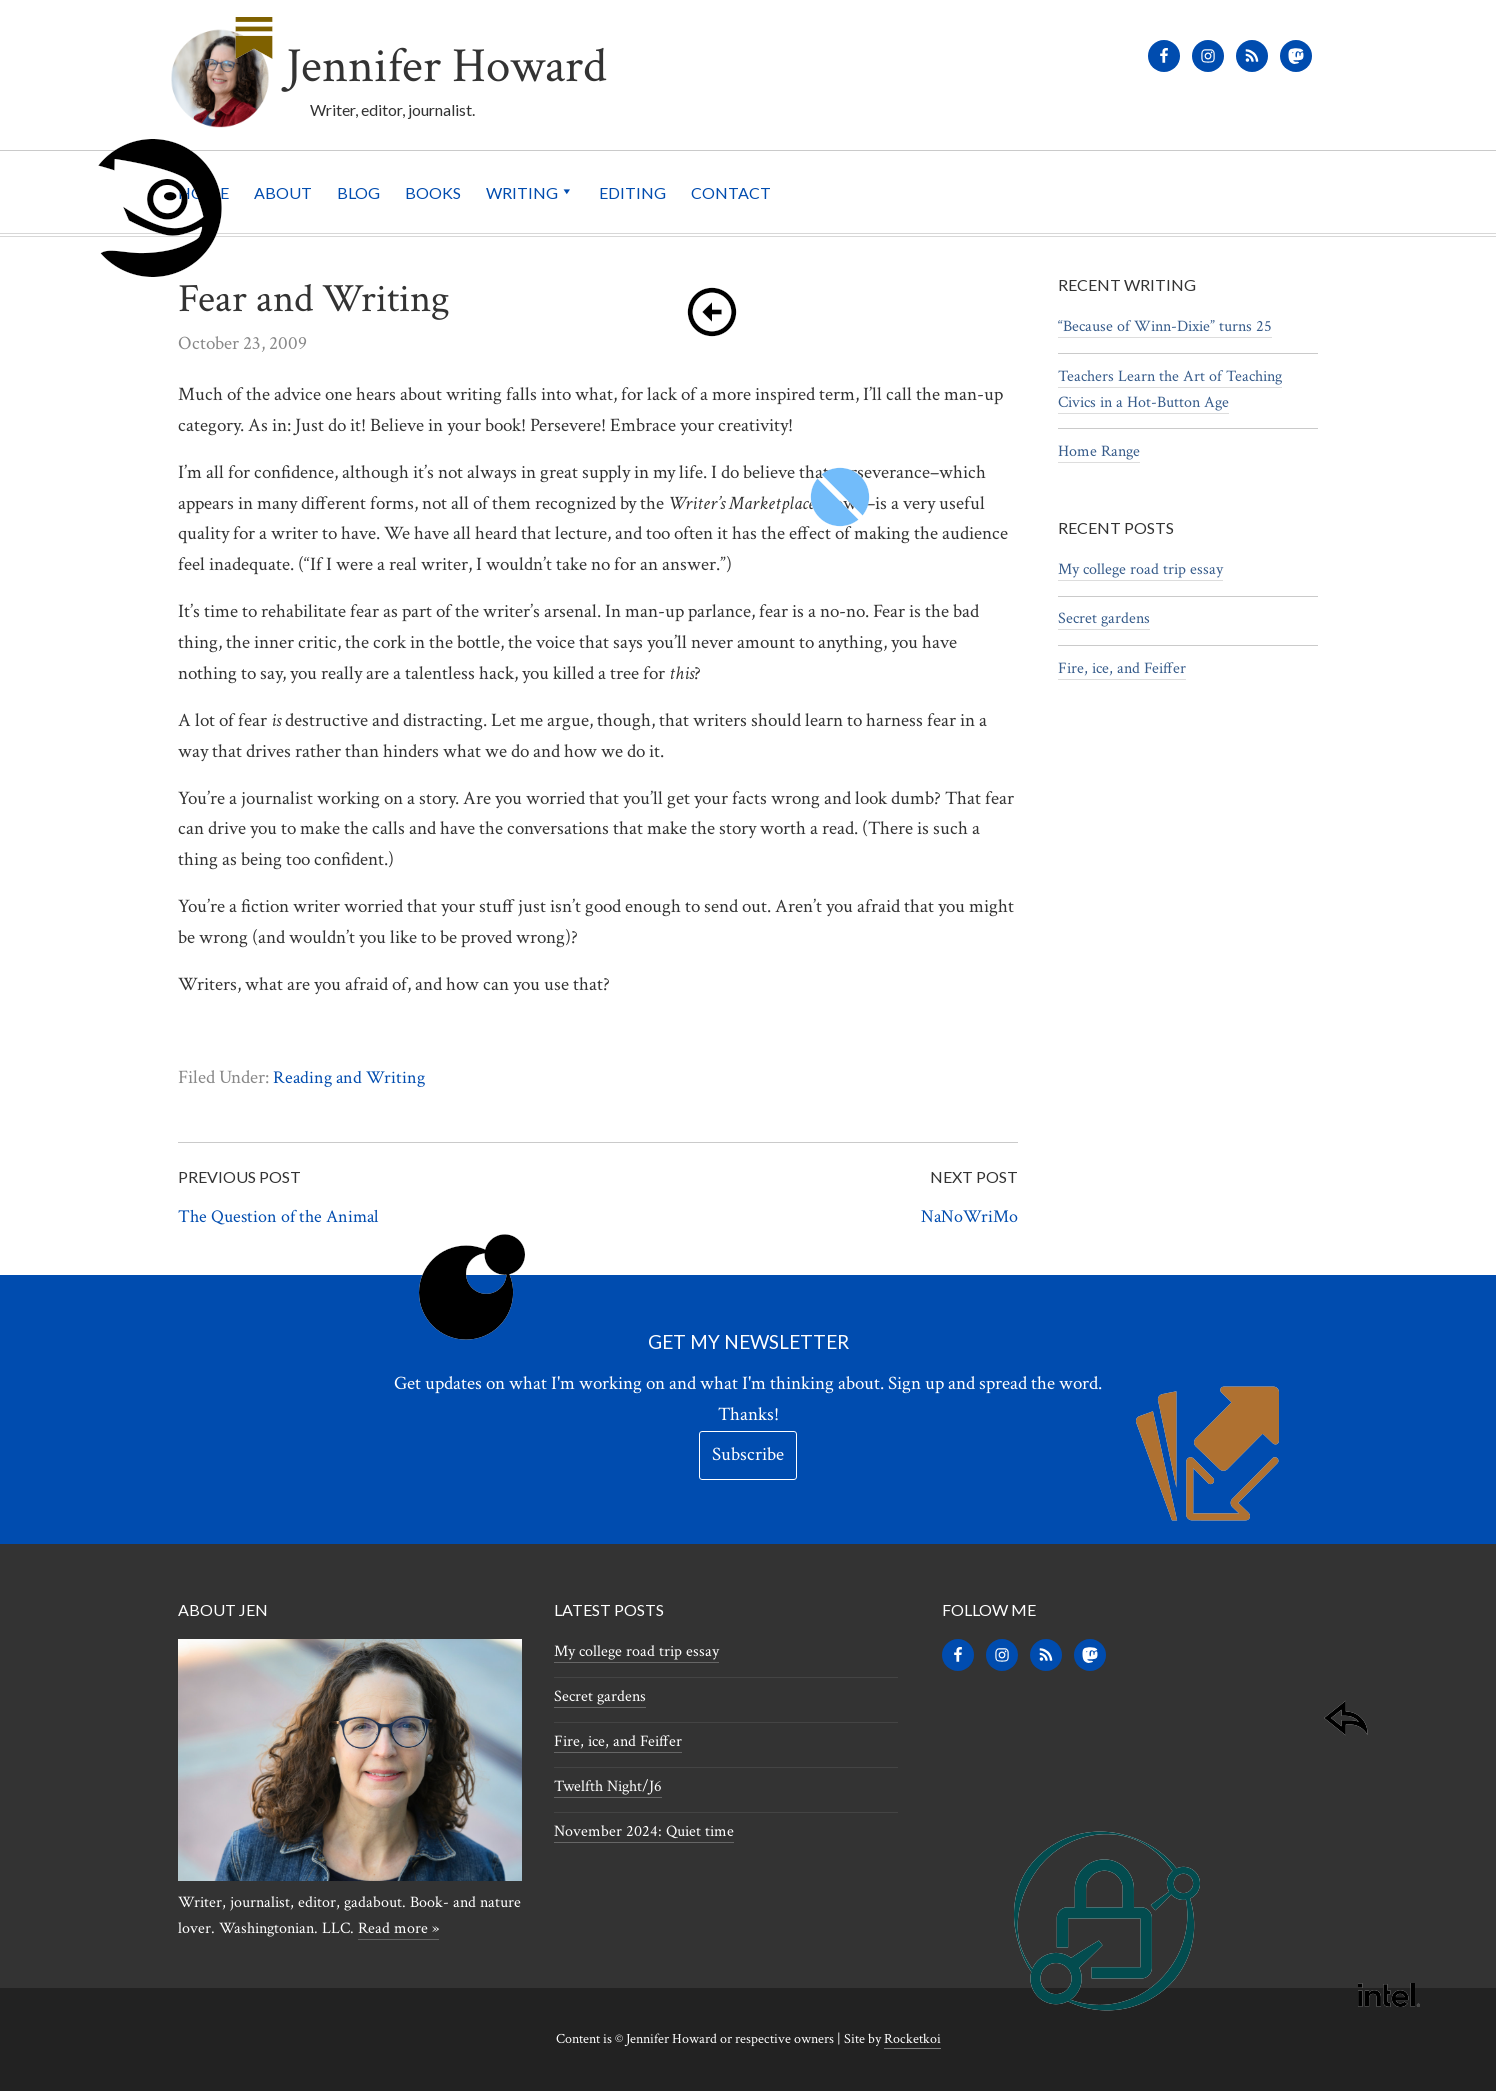 The image size is (1496, 2091). What do you see at coordinates (254, 38) in the screenshot?
I see `open the Substack app` at bounding box center [254, 38].